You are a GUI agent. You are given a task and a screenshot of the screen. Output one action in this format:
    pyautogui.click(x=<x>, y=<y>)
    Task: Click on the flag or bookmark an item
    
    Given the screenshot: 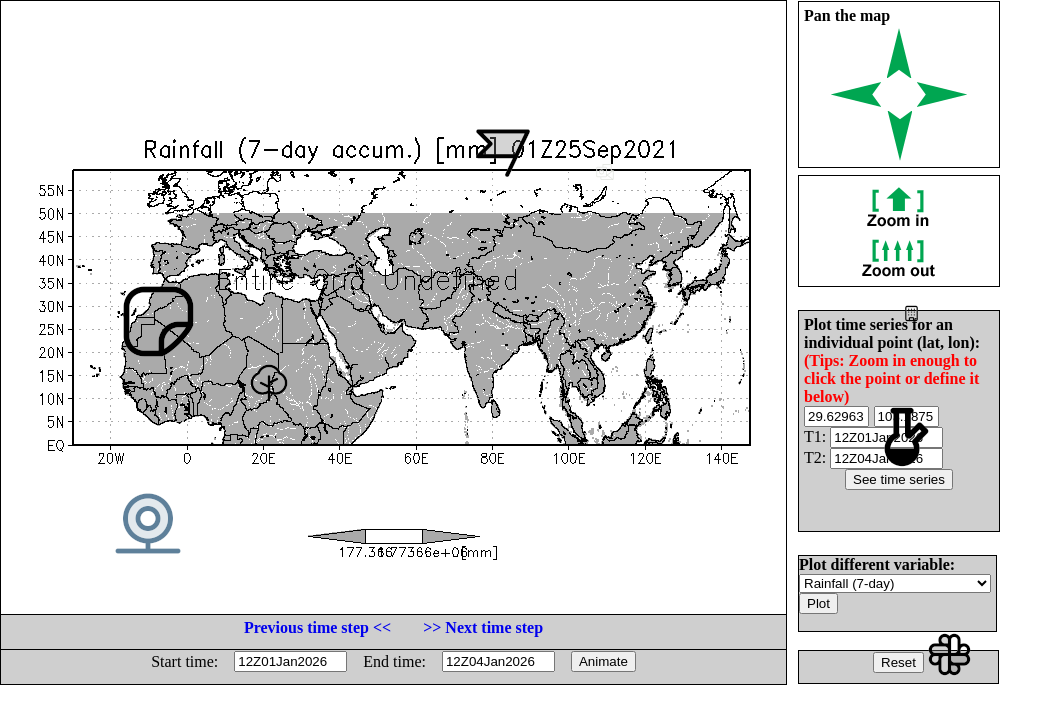 What is the action you would take?
    pyautogui.click(x=501, y=150)
    